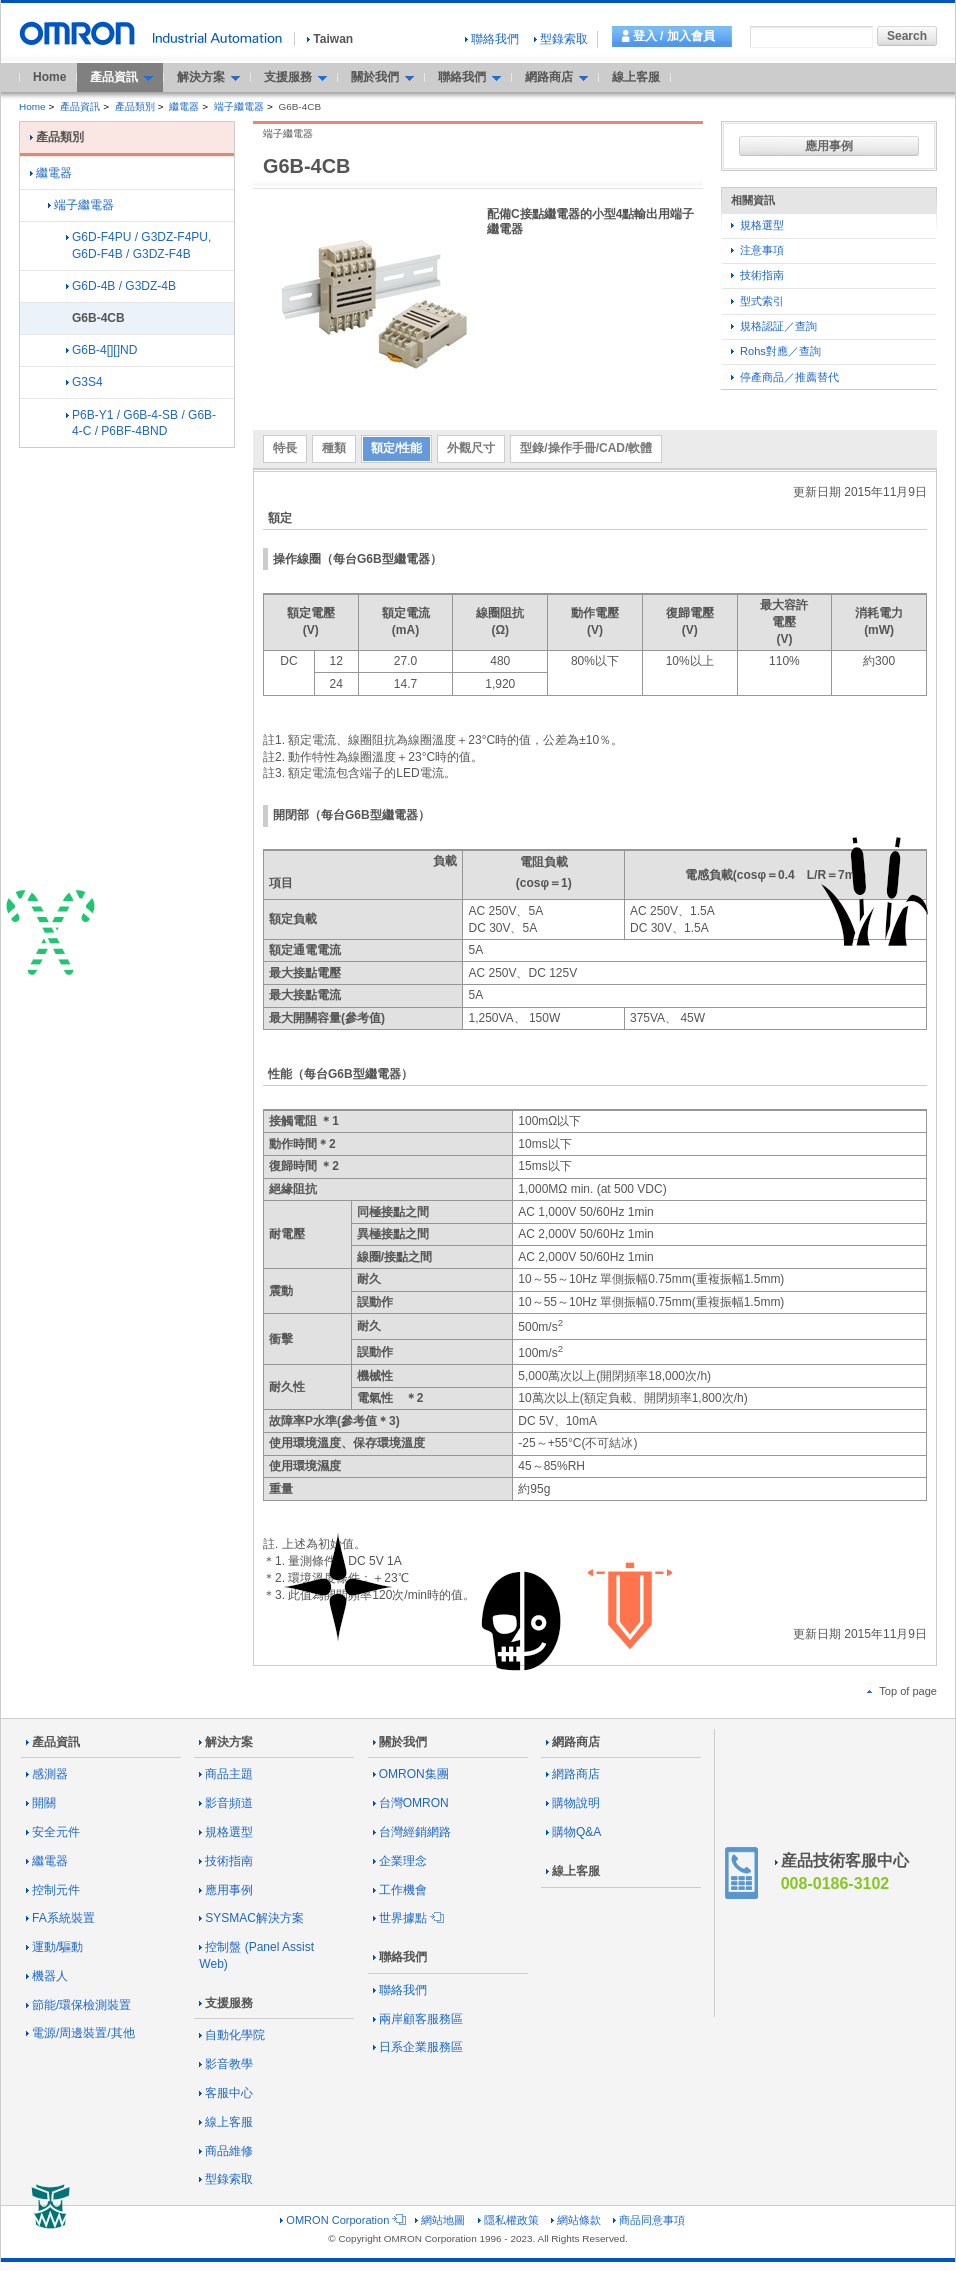 The height and width of the screenshot is (2271, 956). What do you see at coordinates (522, 1621) in the screenshot?
I see `indicates a character at critically low health` at bounding box center [522, 1621].